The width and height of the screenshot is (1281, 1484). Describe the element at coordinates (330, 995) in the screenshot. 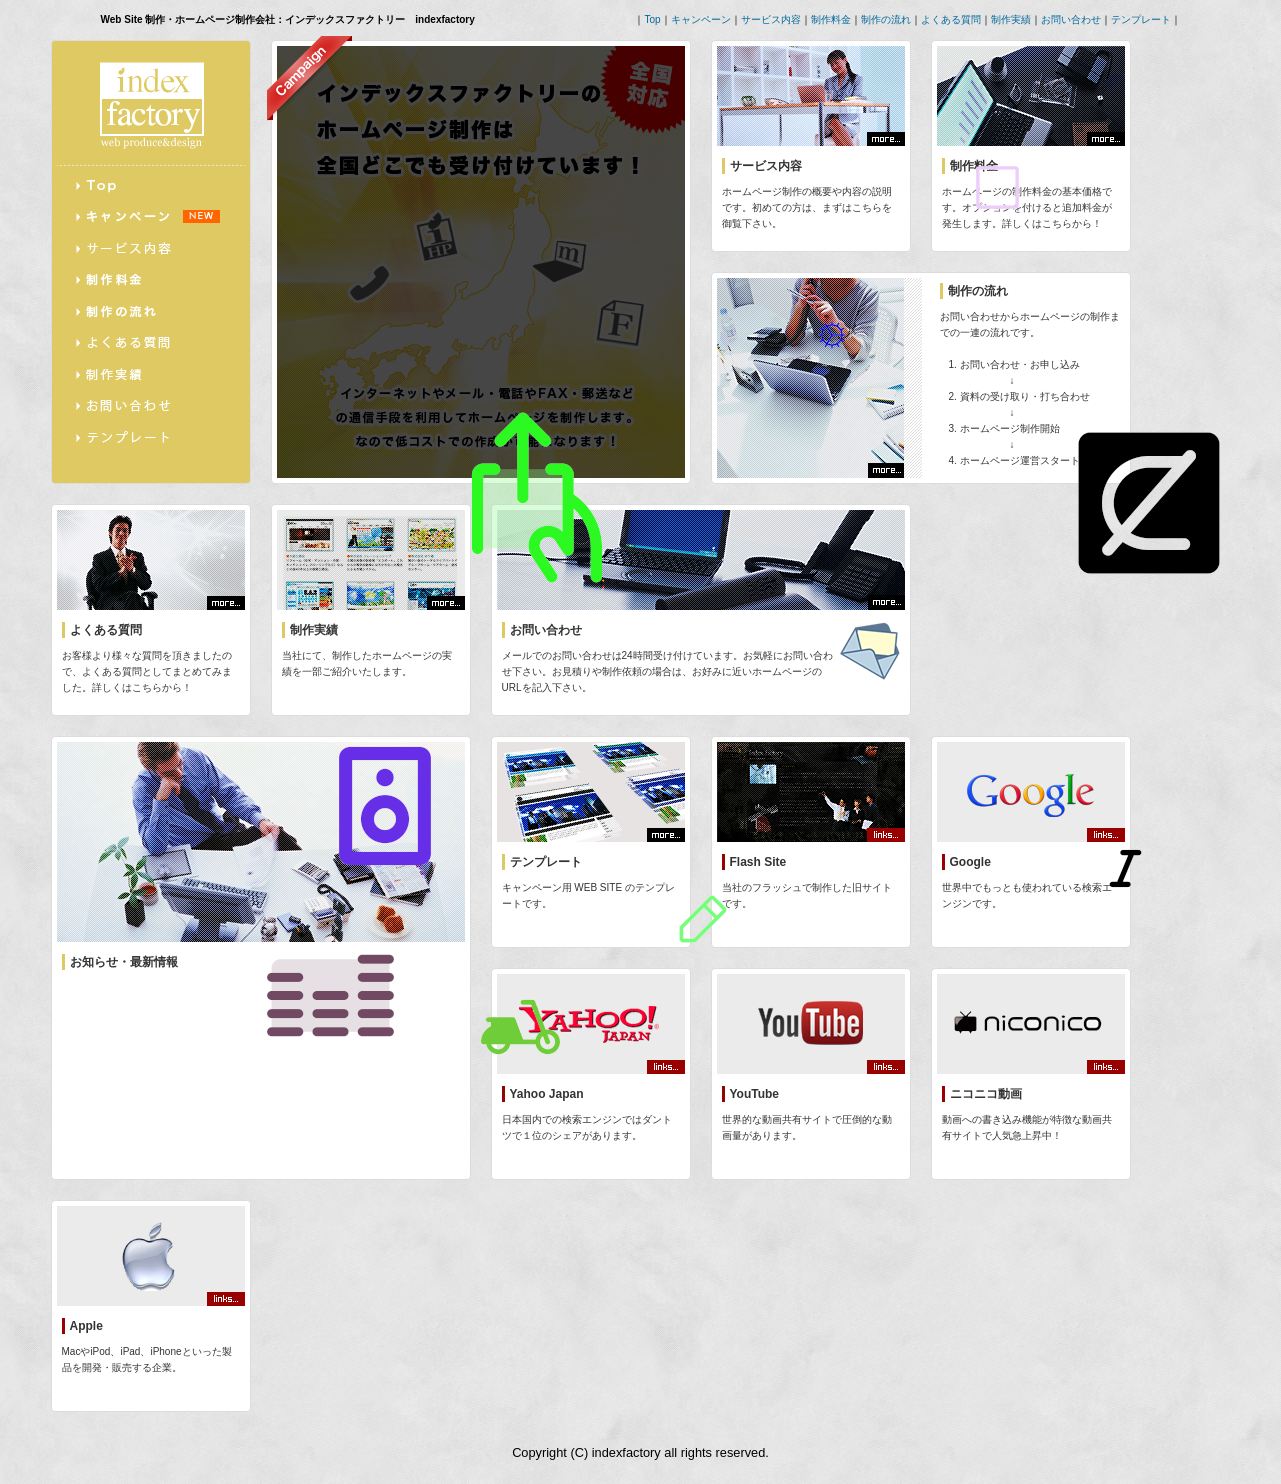

I see `adjust audio equalizer settings` at that location.